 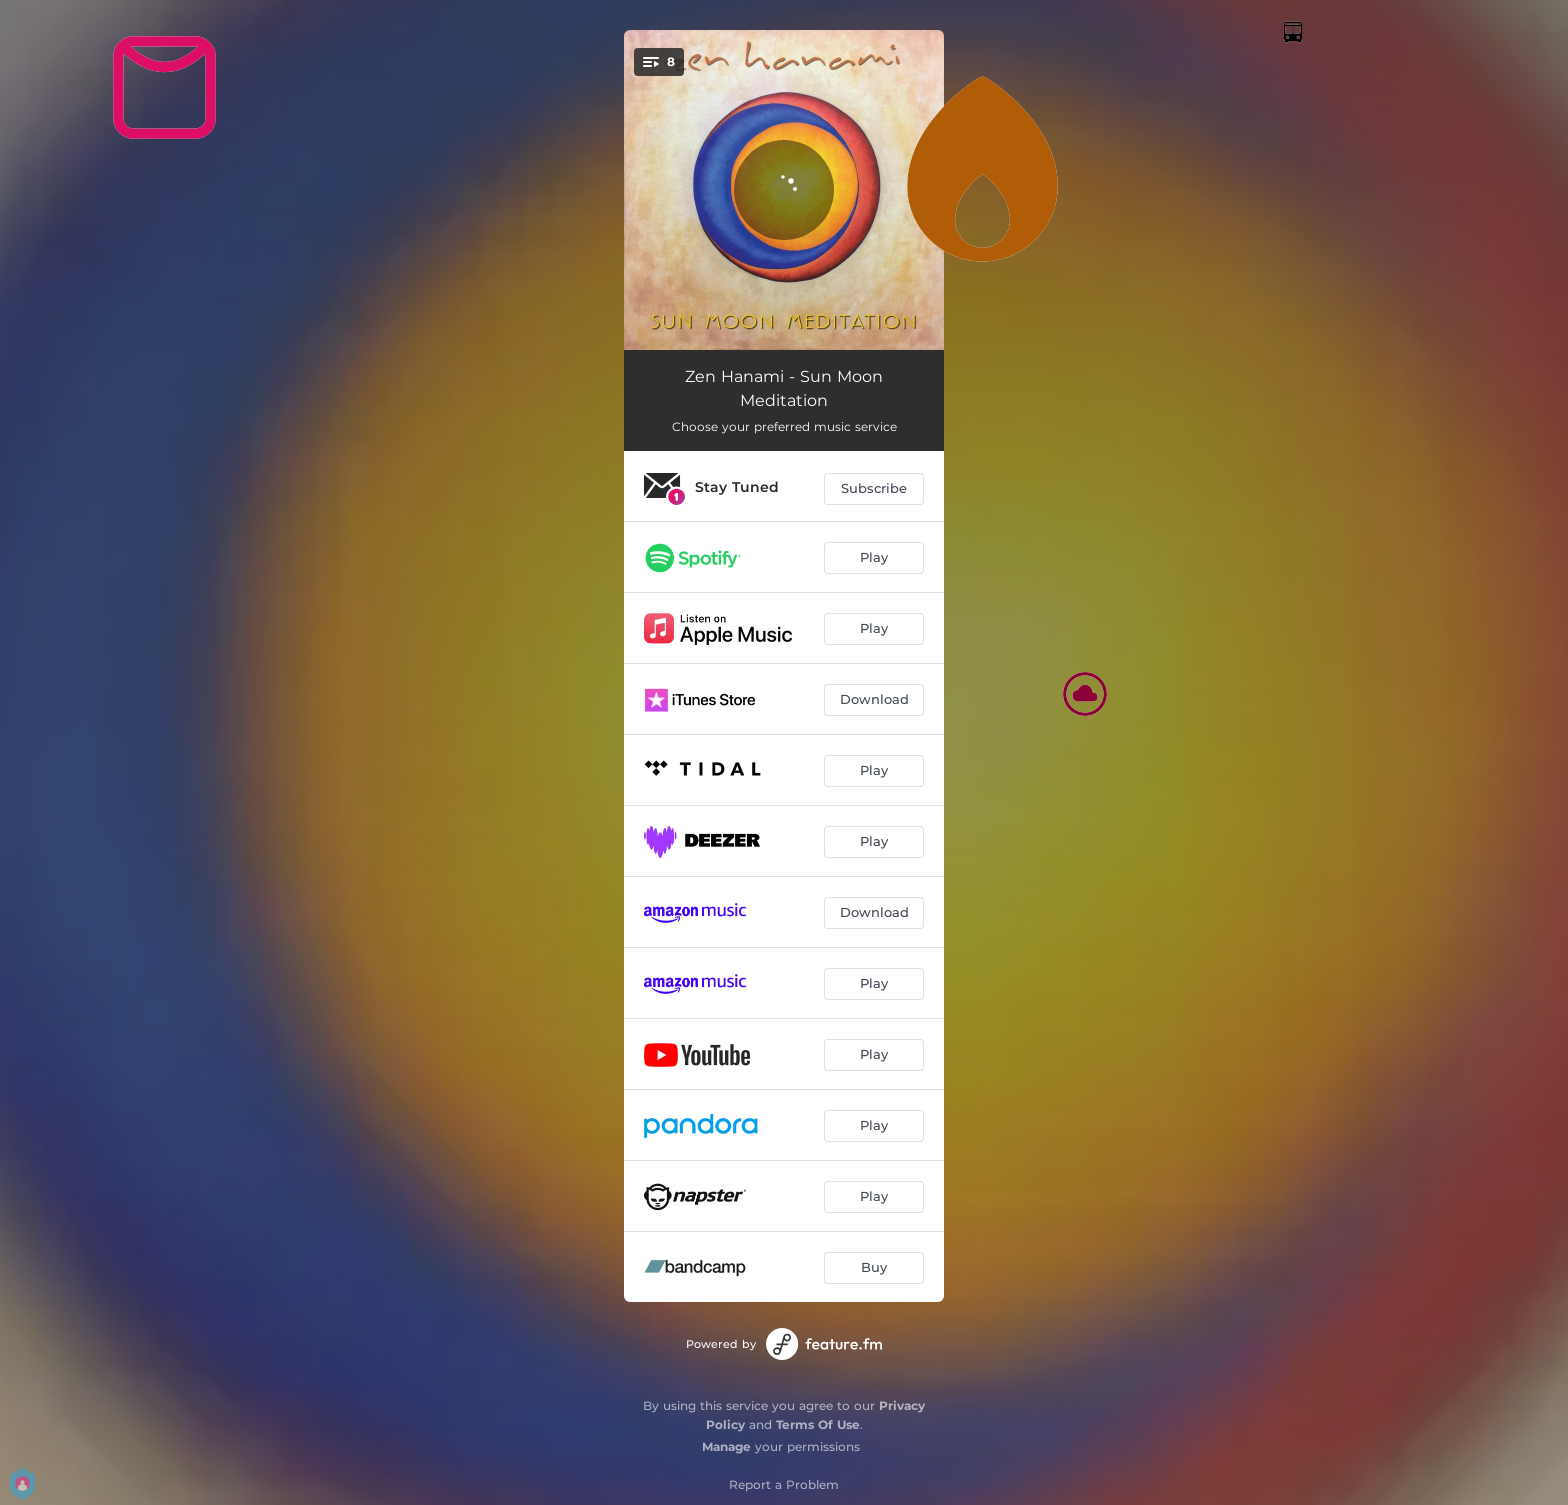 I want to click on hang dry laundry care instruction, so click(x=164, y=87).